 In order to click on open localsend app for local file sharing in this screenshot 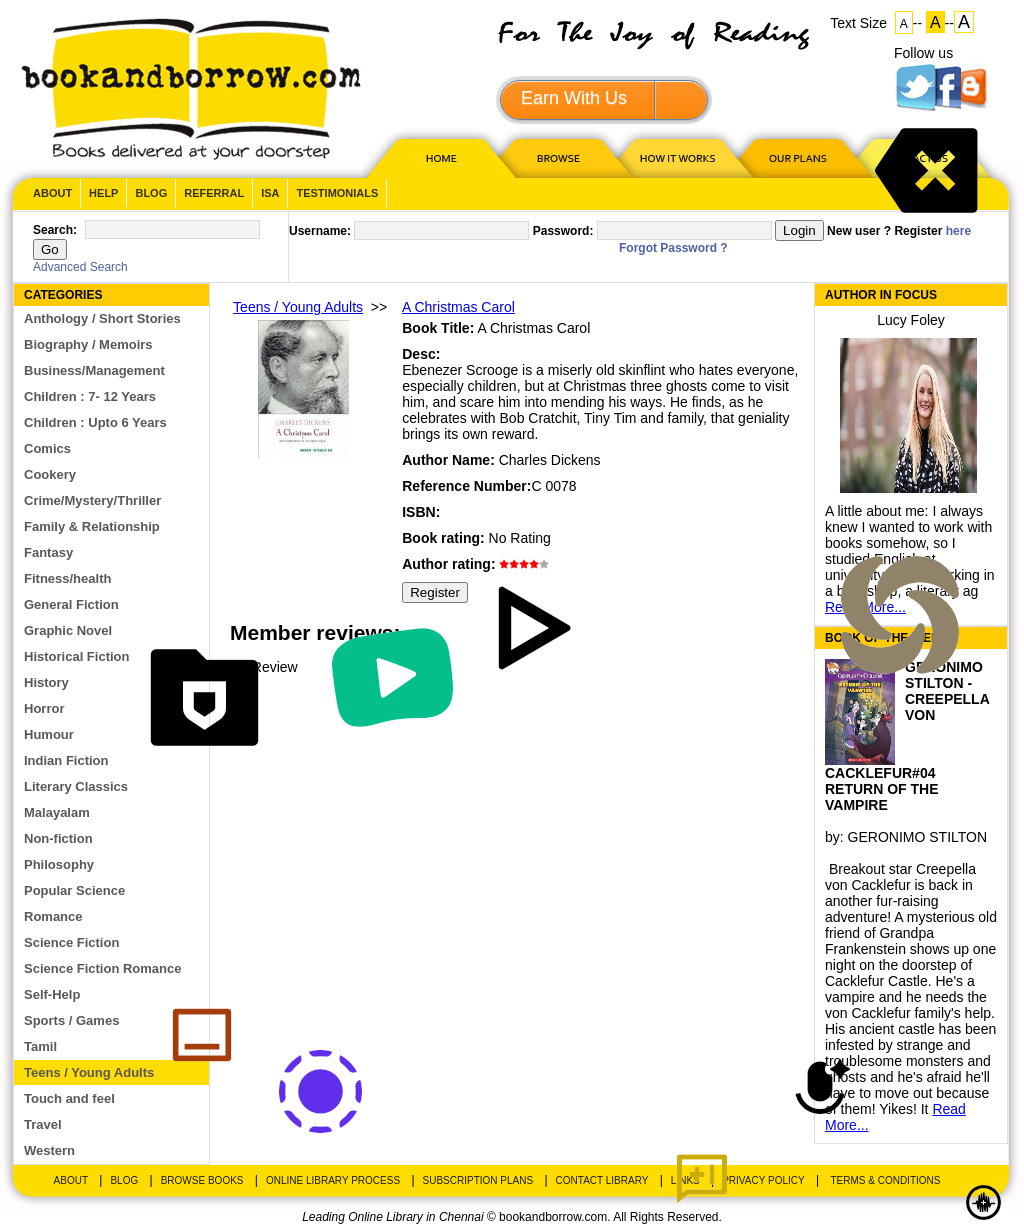, I will do `click(320, 1091)`.